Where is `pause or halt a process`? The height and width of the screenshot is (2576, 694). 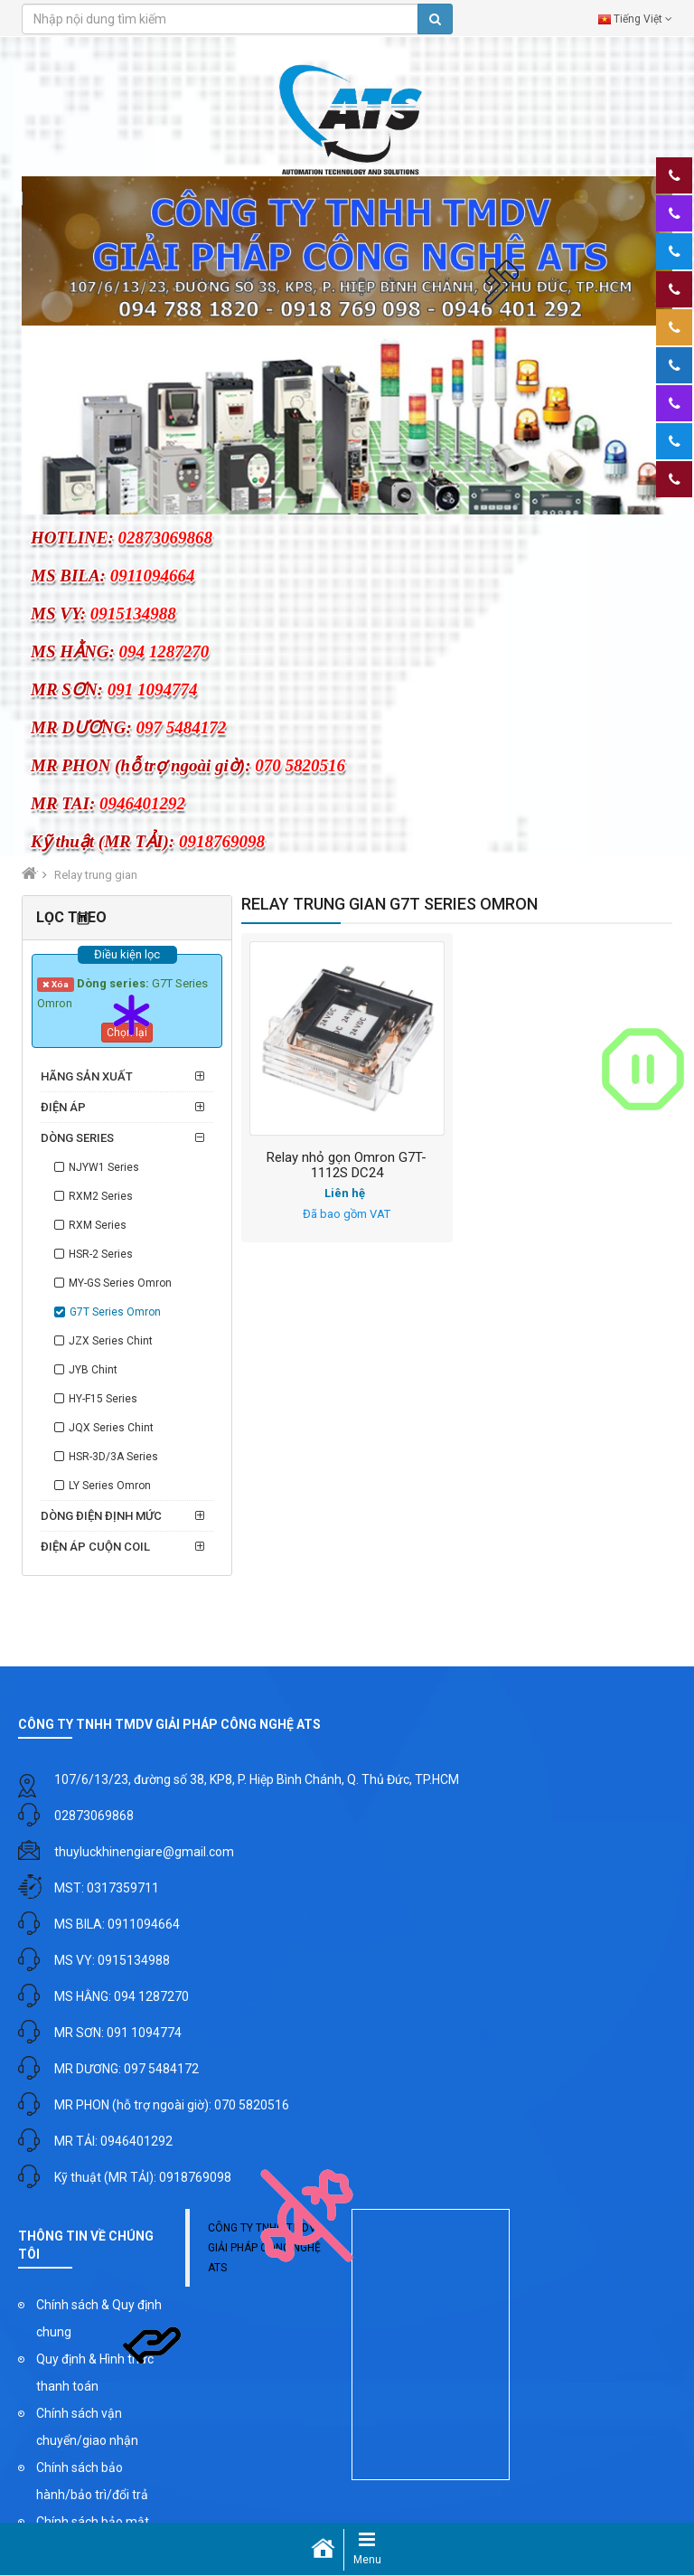 pause or halt a process is located at coordinates (642, 1069).